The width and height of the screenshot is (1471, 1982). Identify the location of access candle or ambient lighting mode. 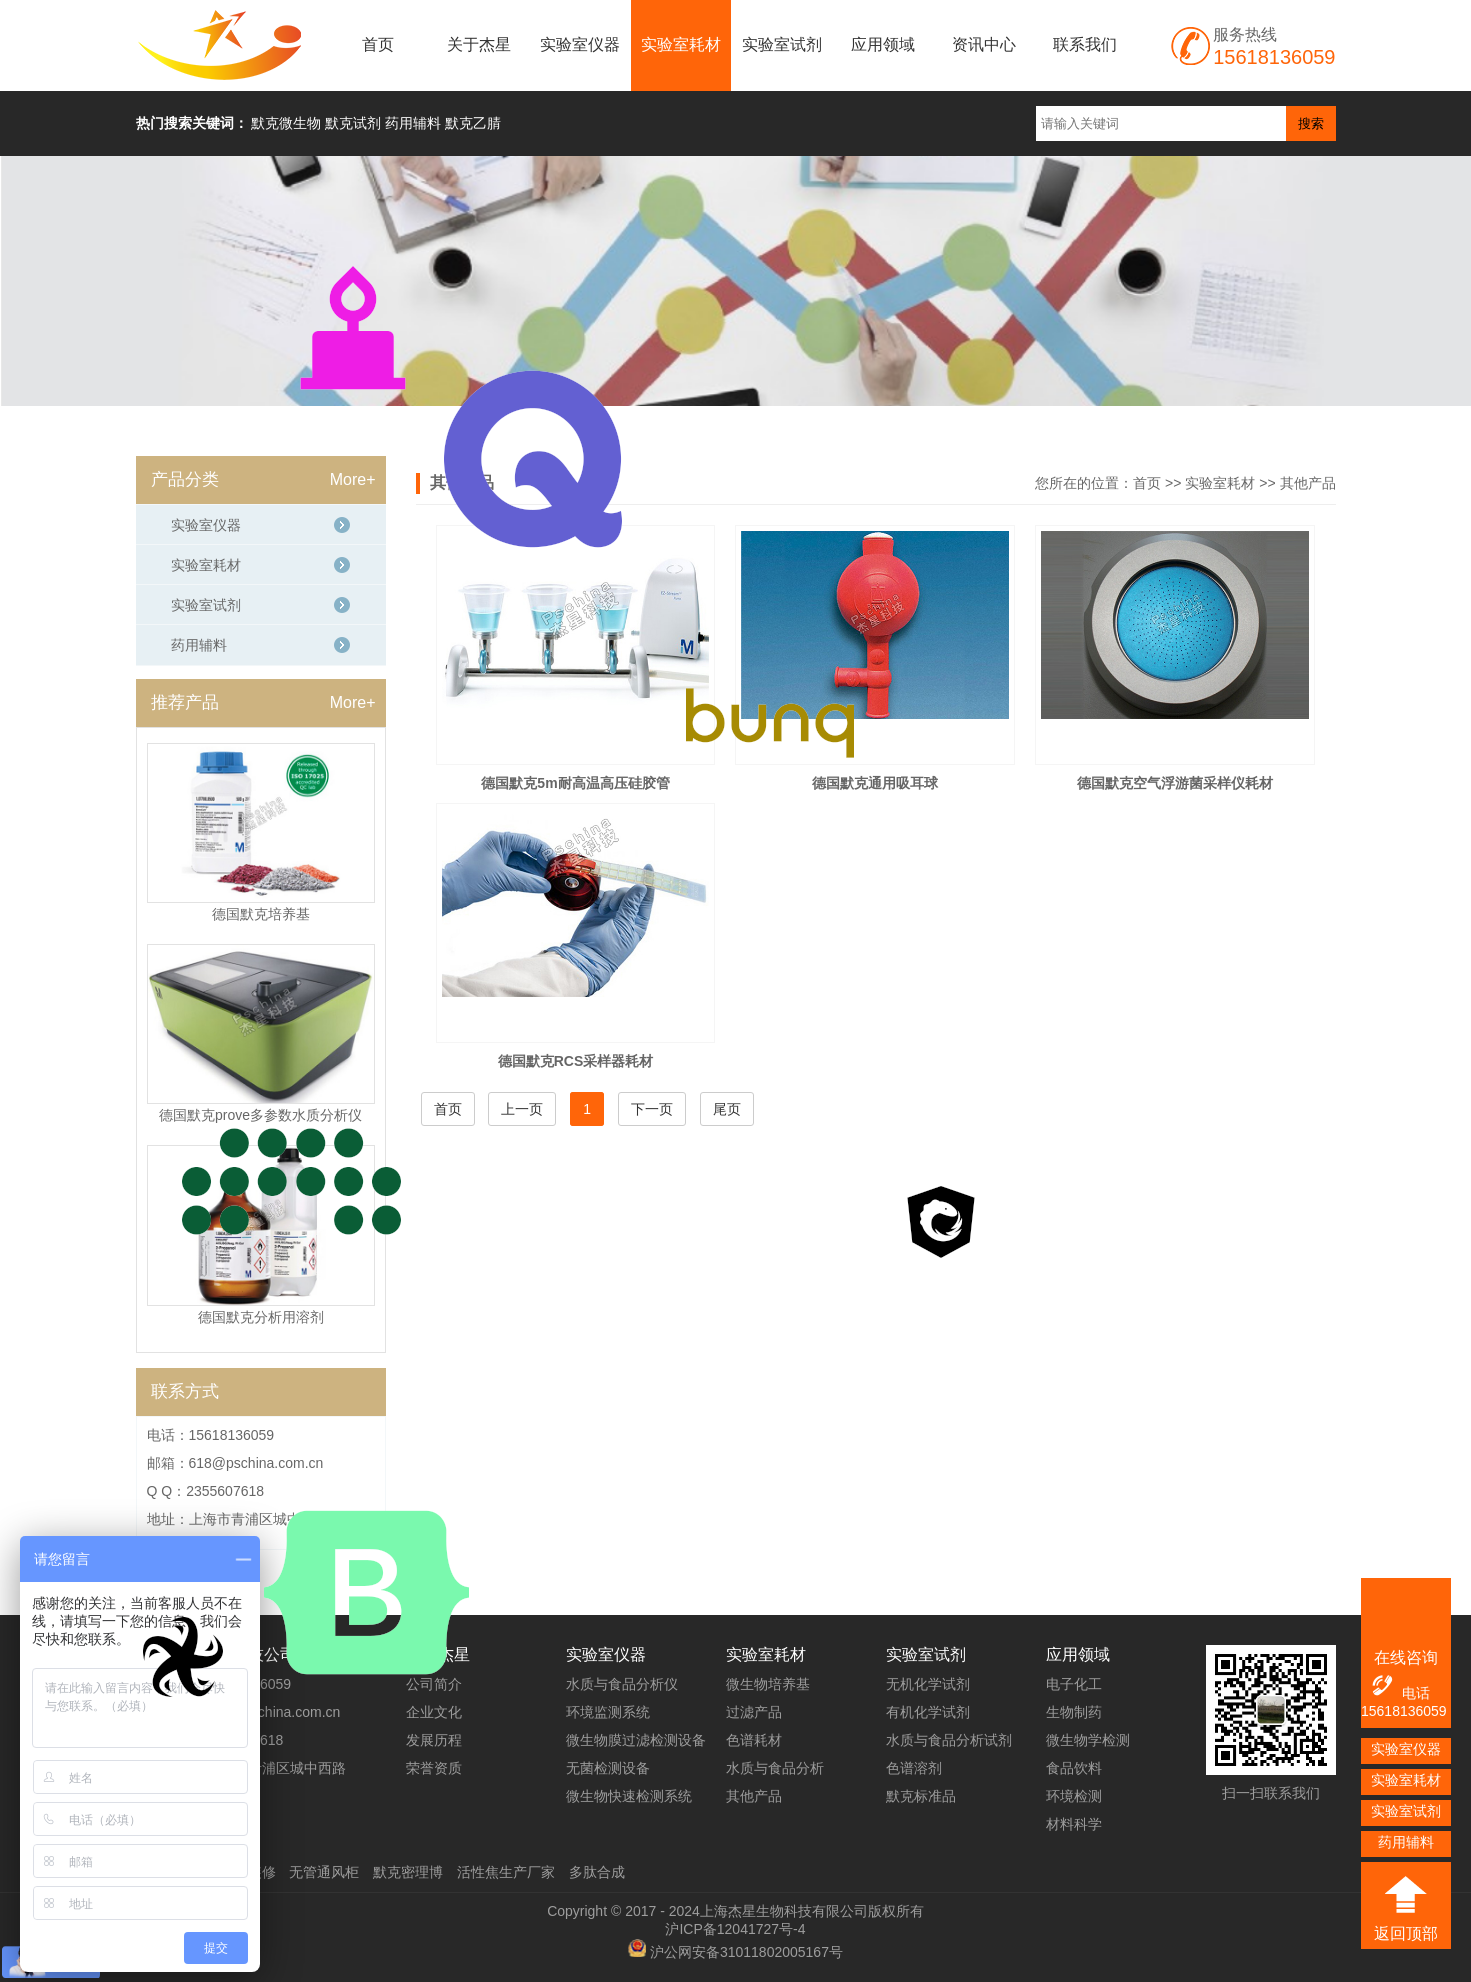
(353, 331).